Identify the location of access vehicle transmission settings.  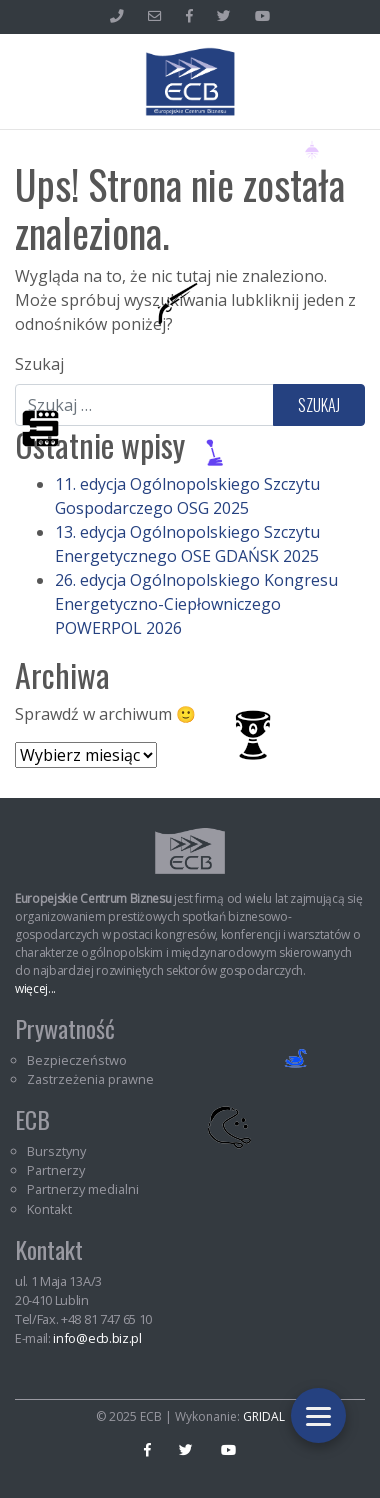
(214, 452).